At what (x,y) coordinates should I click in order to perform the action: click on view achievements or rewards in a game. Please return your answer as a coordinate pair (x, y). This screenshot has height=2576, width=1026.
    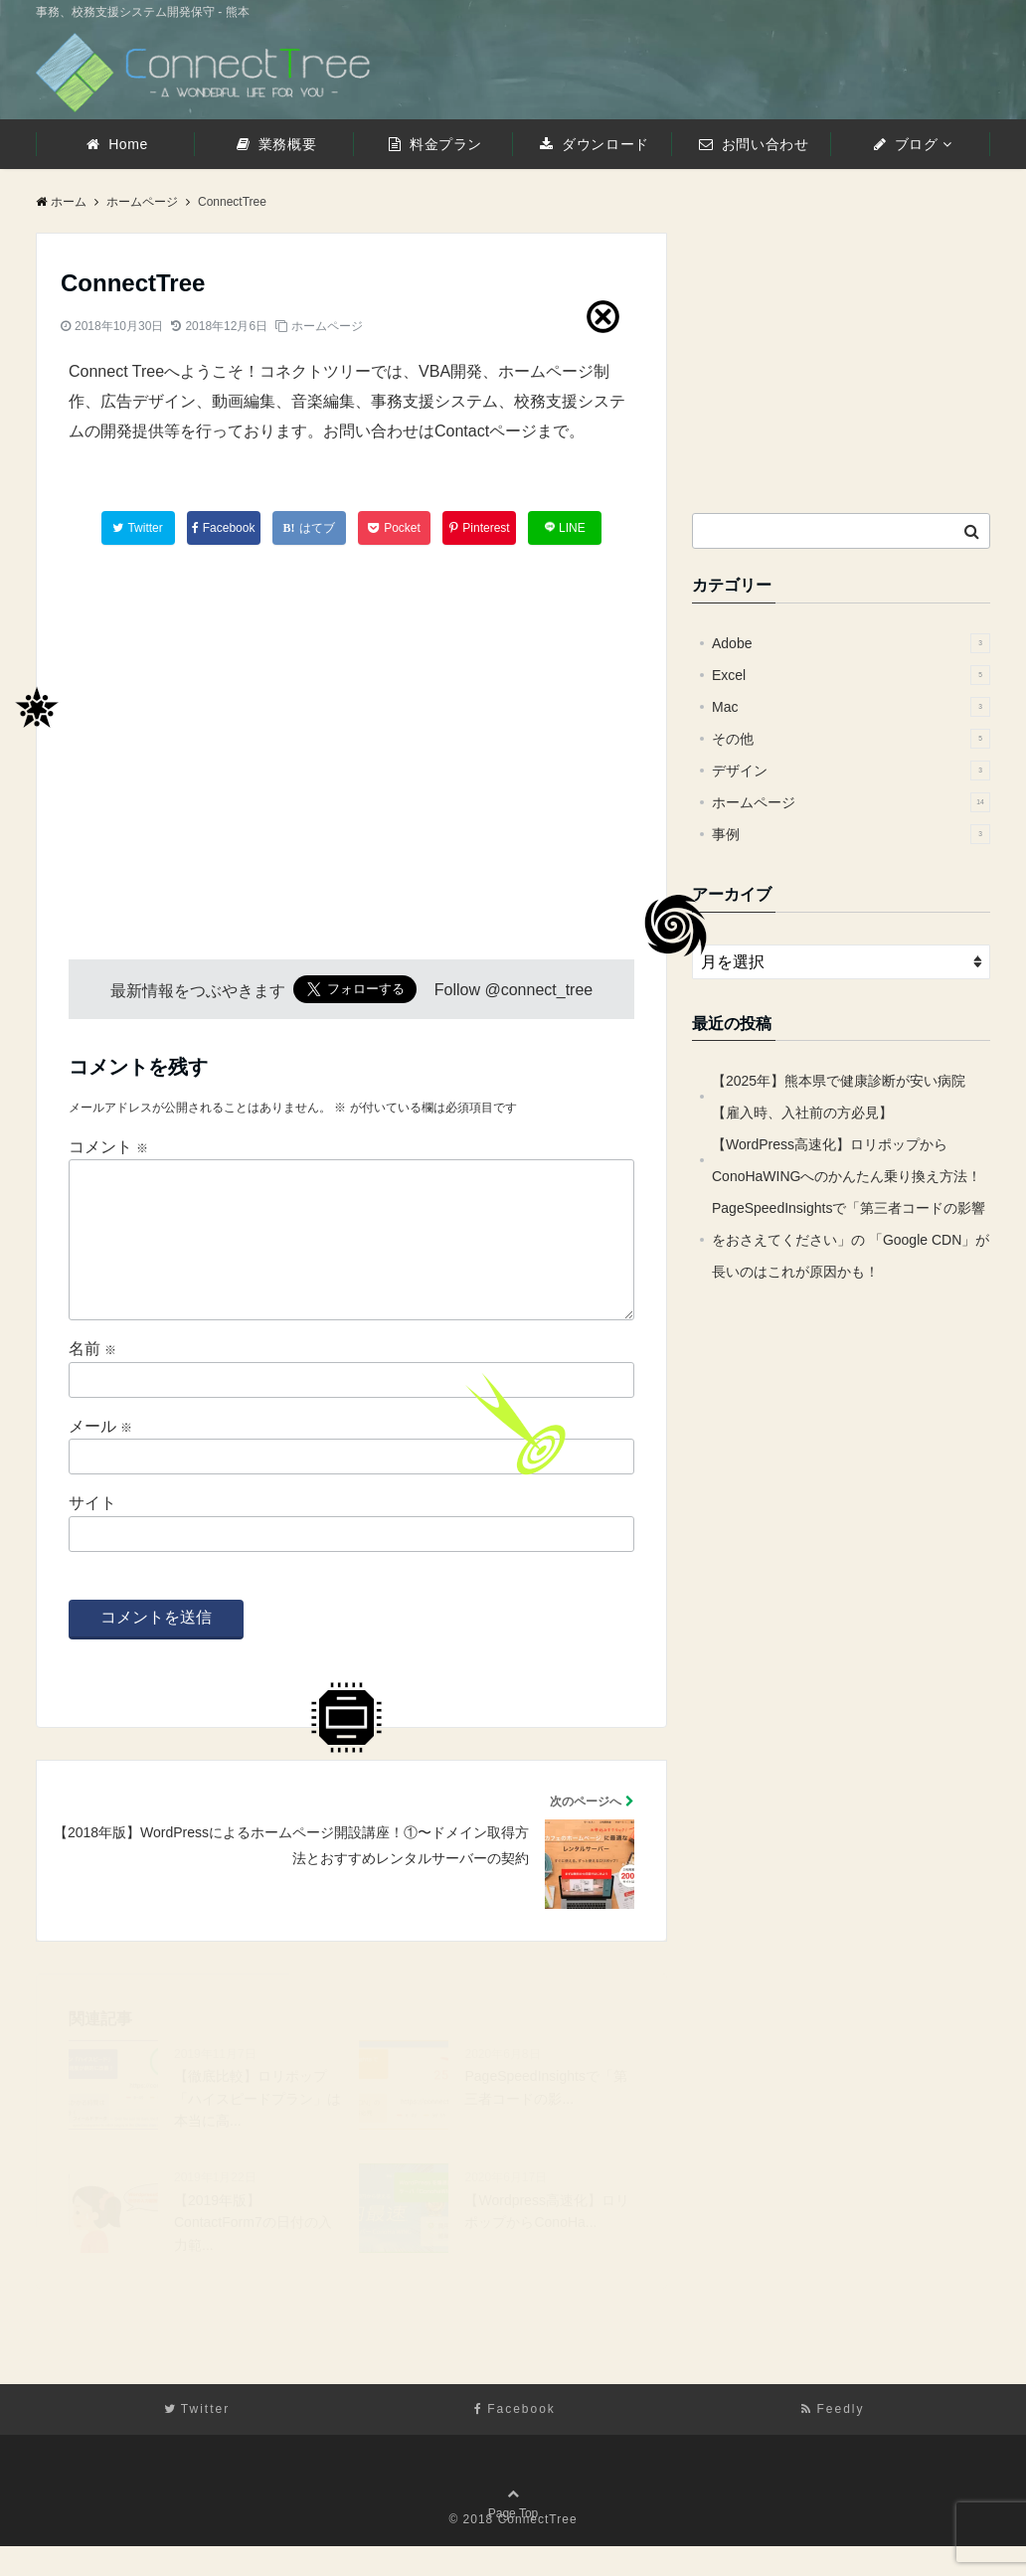
    Looking at the image, I should click on (37, 708).